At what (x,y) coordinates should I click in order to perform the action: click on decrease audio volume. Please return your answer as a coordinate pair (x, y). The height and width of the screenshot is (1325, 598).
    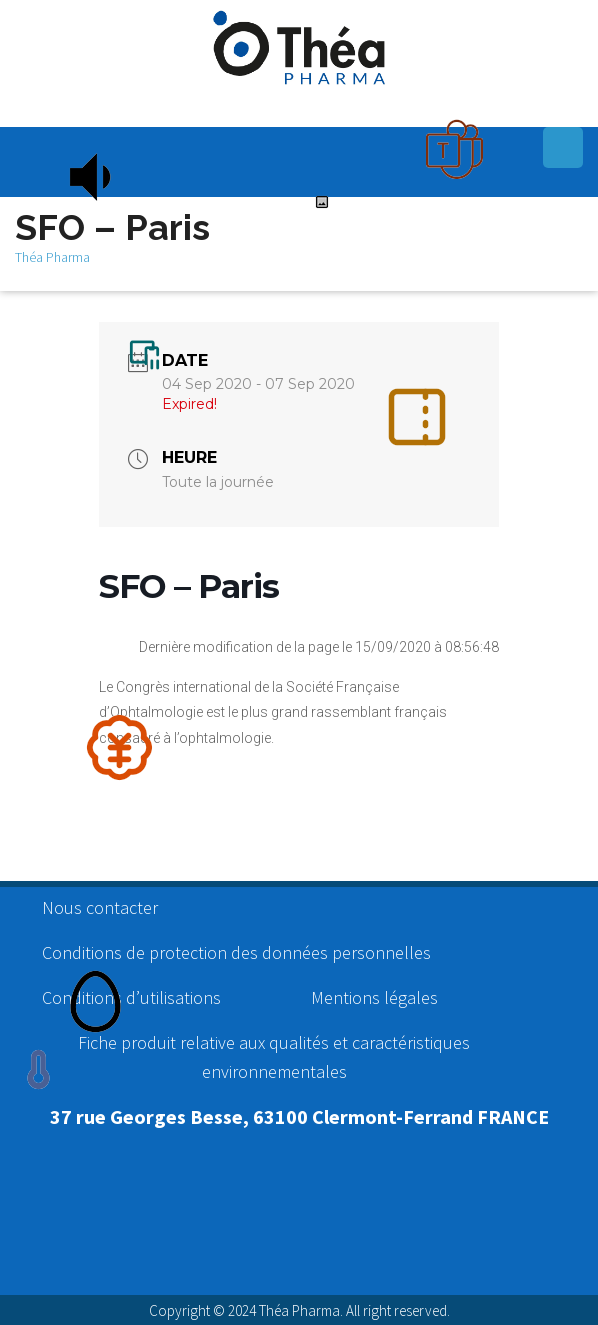
    Looking at the image, I should click on (91, 177).